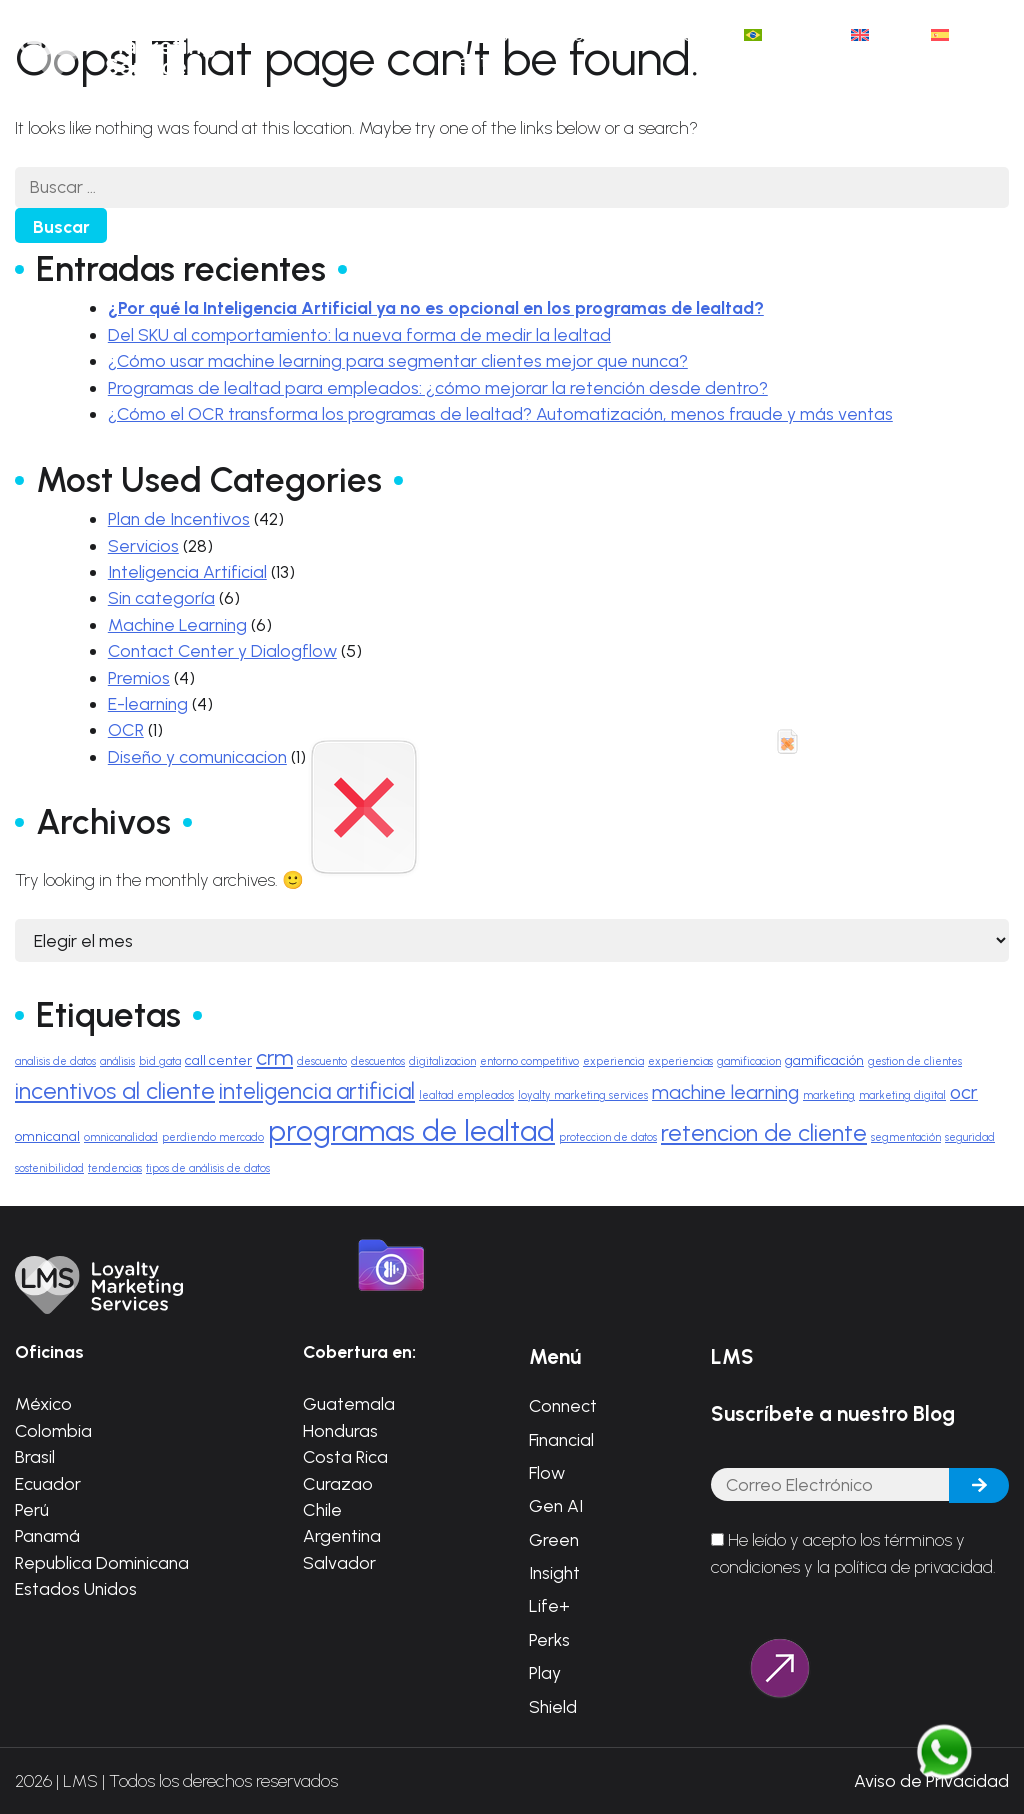  Describe the element at coordinates (787, 741) in the screenshot. I see `a patch or diff file for code changes` at that location.